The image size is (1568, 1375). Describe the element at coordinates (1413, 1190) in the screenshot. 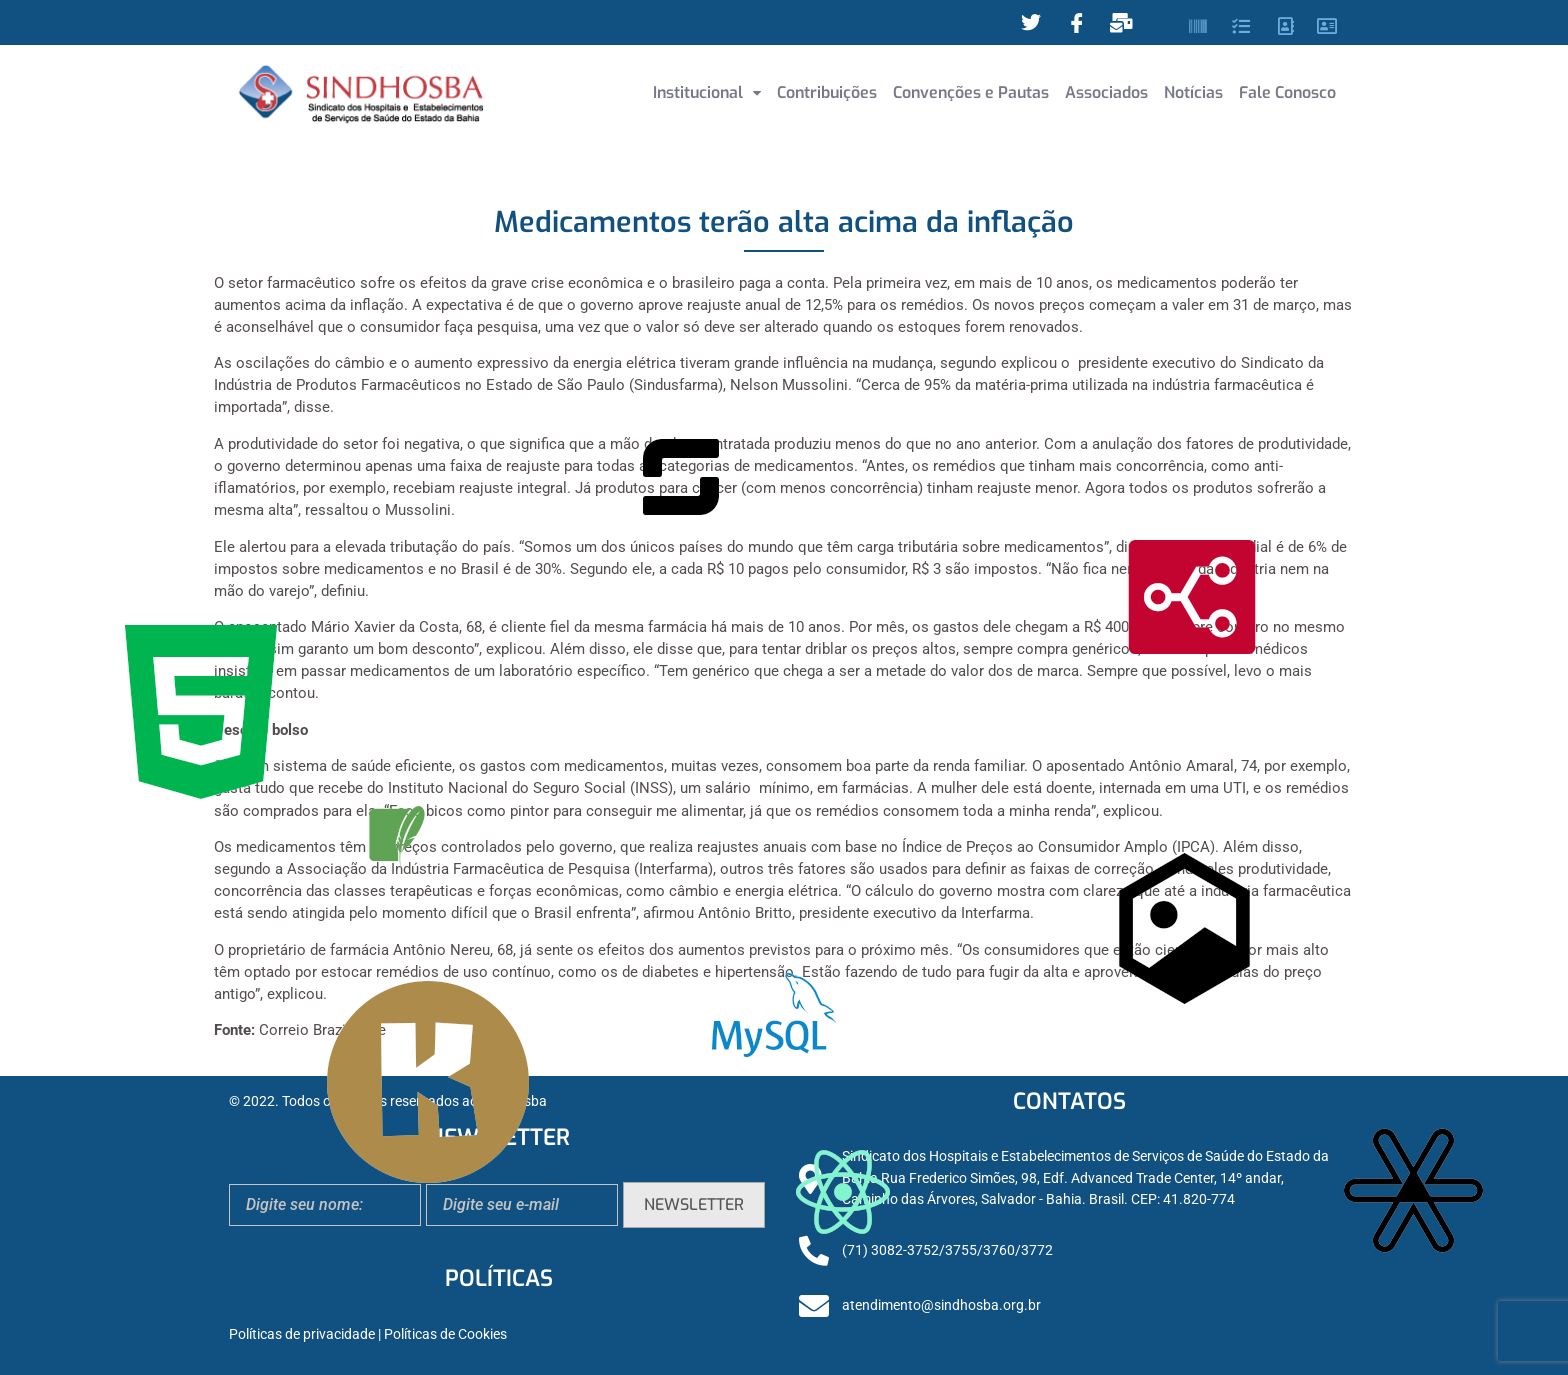

I see `open google authenticator app` at that location.